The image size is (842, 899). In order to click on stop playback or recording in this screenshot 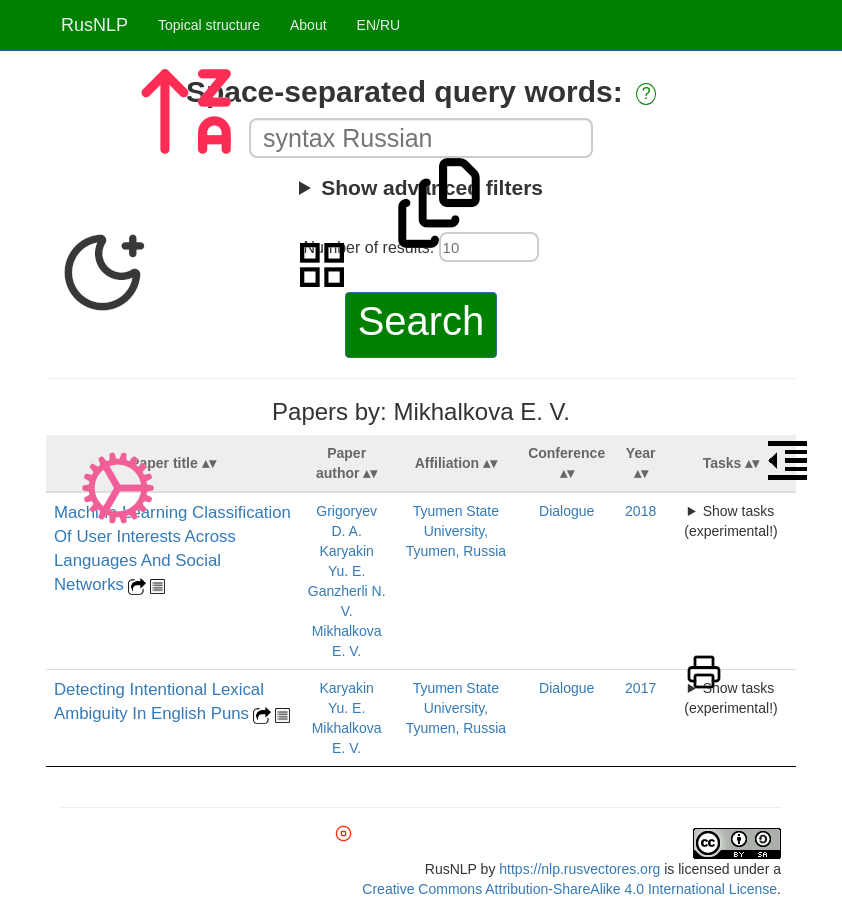, I will do `click(343, 833)`.